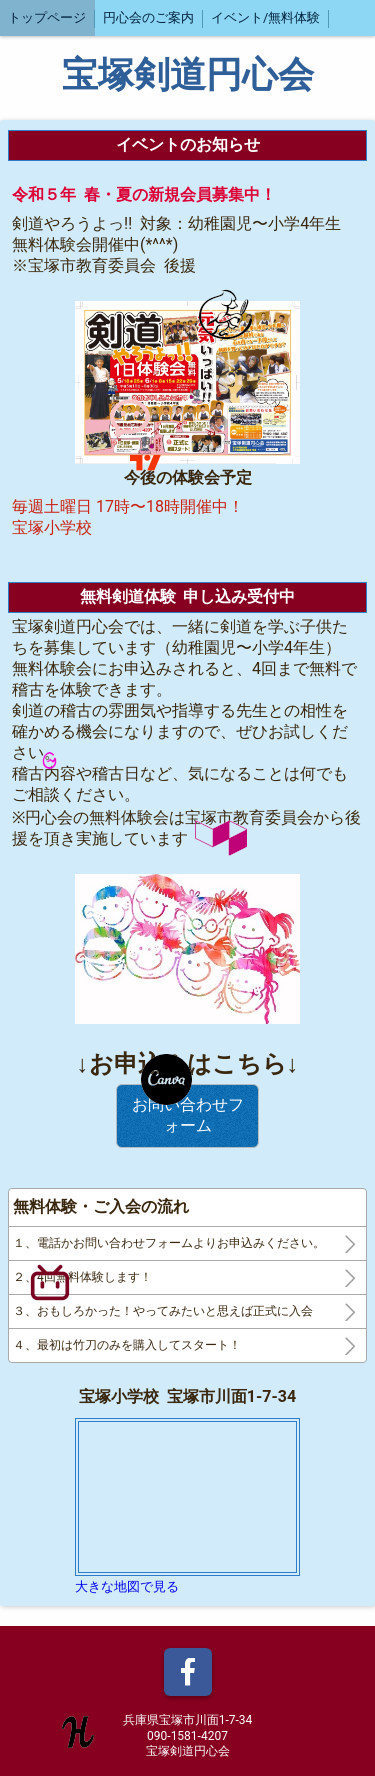 This screenshot has height=1776, width=375. Describe the element at coordinates (49, 760) in the screenshot. I see `open wegame gaming platform` at that location.